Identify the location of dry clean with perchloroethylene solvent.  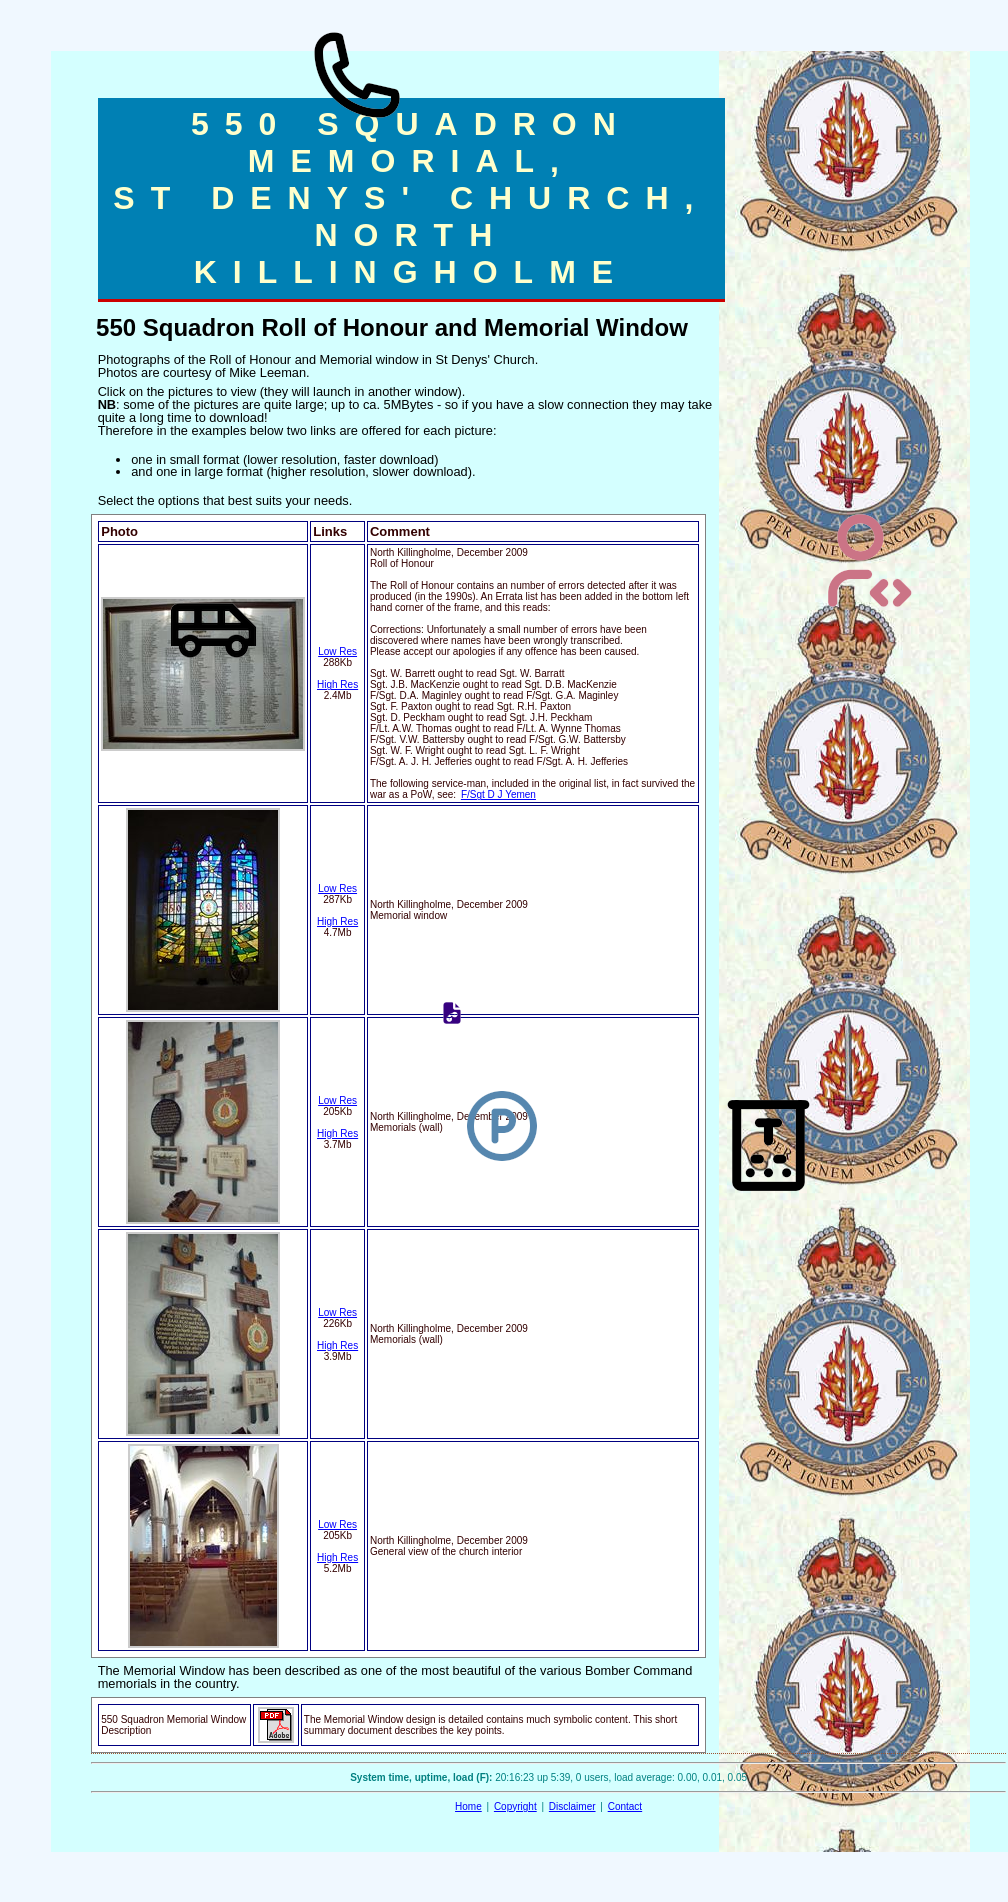
(502, 1126).